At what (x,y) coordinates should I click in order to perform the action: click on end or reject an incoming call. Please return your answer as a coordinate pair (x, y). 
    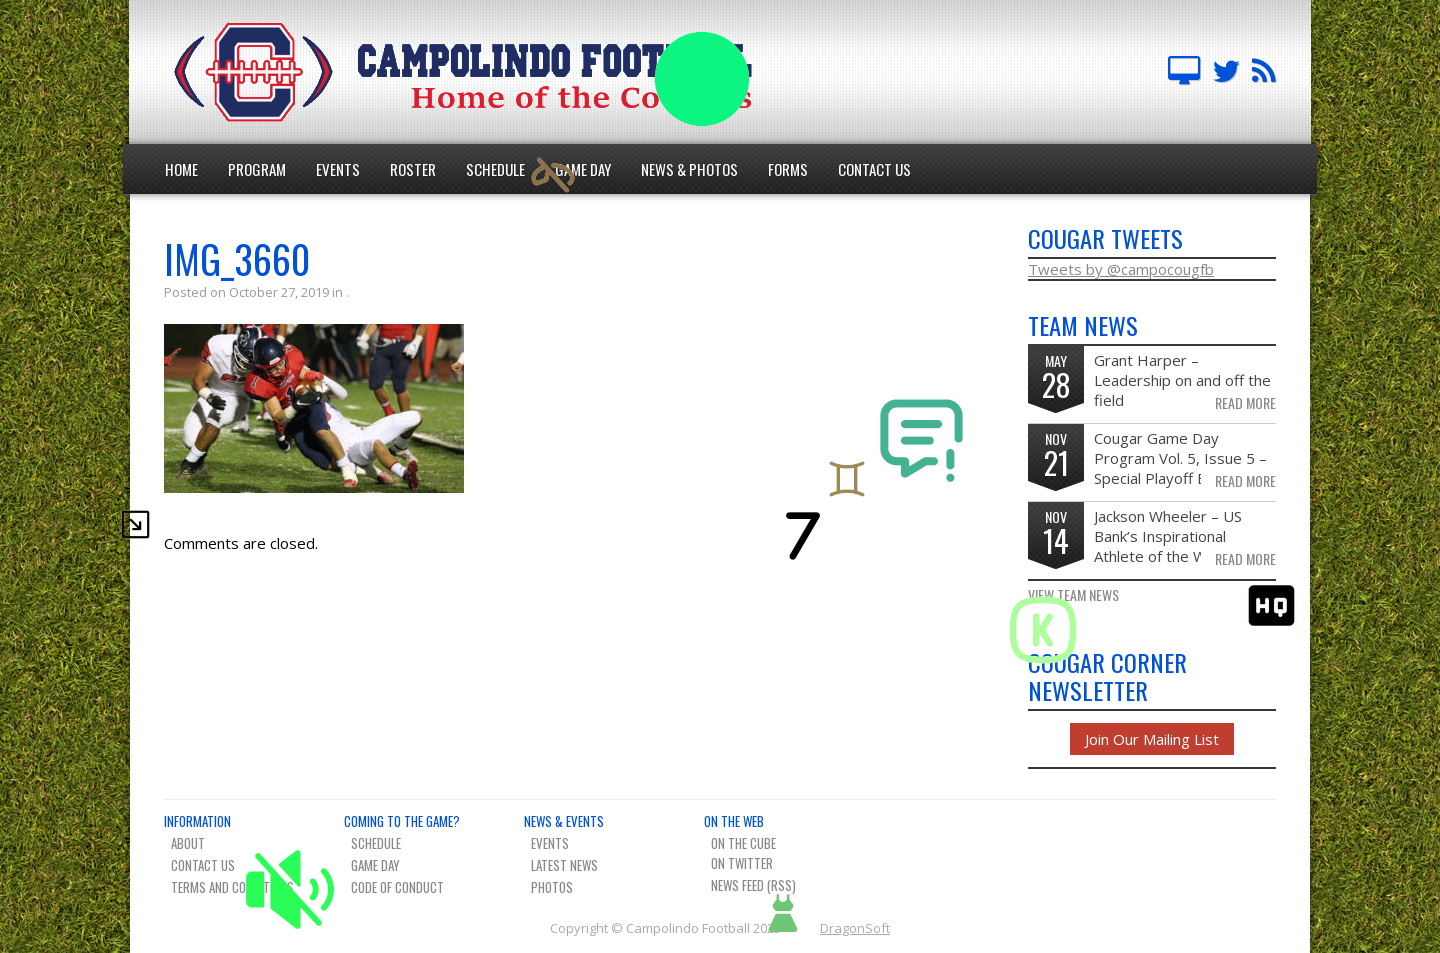
    Looking at the image, I should click on (553, 175).